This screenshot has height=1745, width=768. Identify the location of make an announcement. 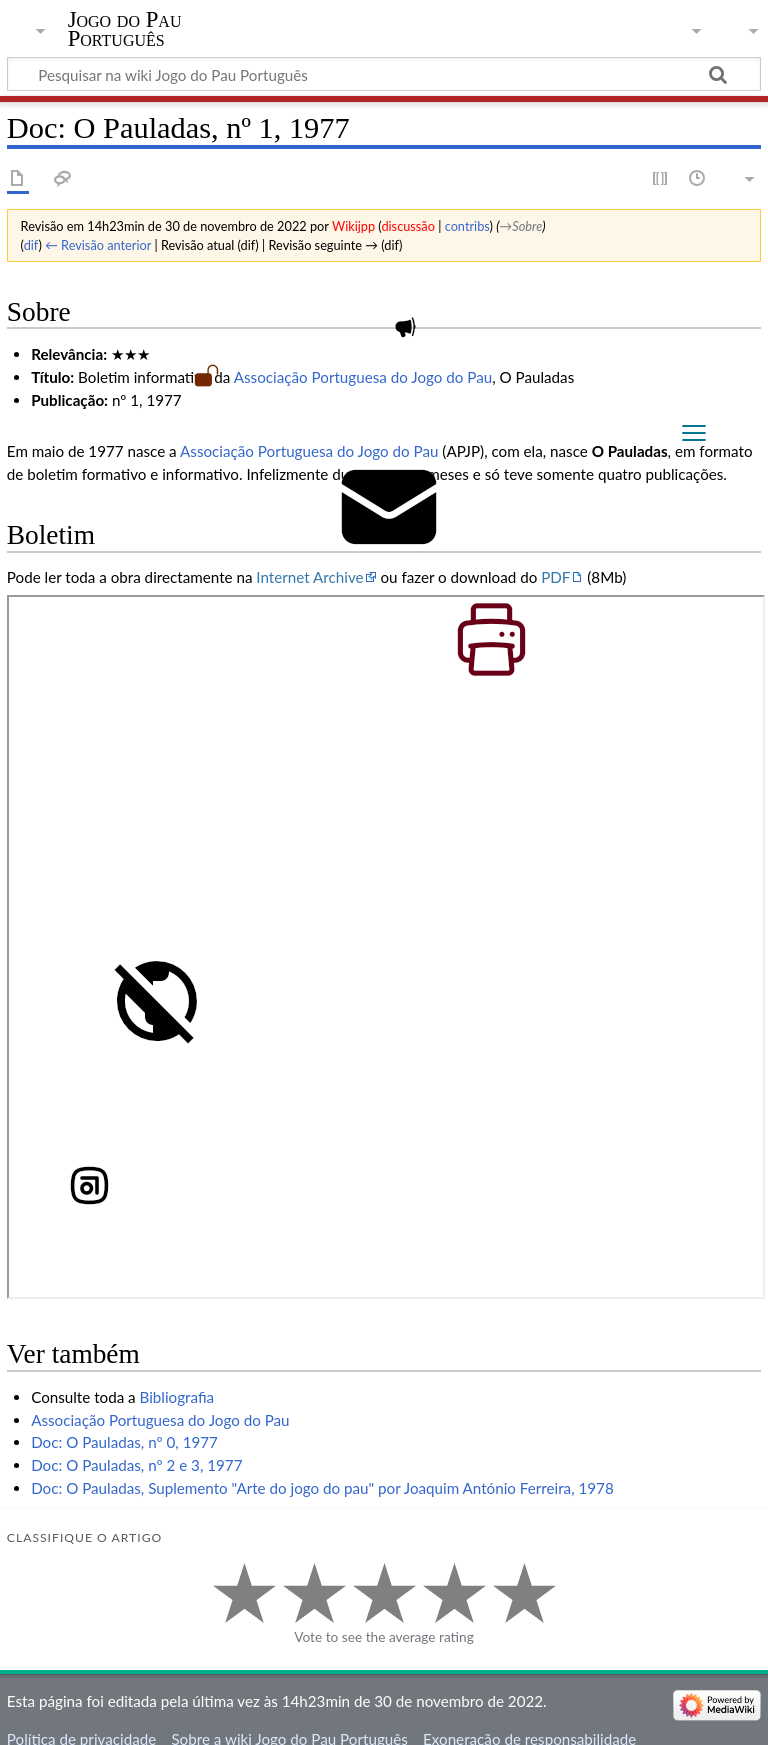
(405, 327).